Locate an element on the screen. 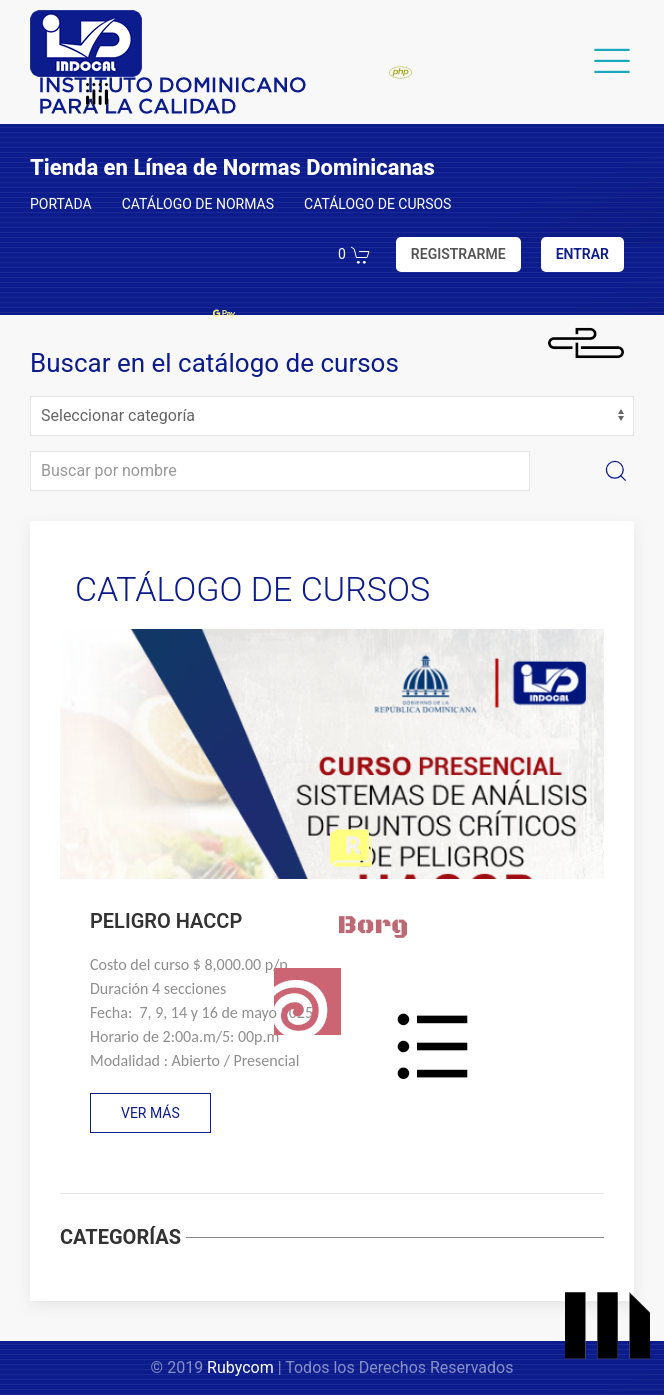 The image size is (664, 1395). open borgbackup application is located at coordinates (373, 927).